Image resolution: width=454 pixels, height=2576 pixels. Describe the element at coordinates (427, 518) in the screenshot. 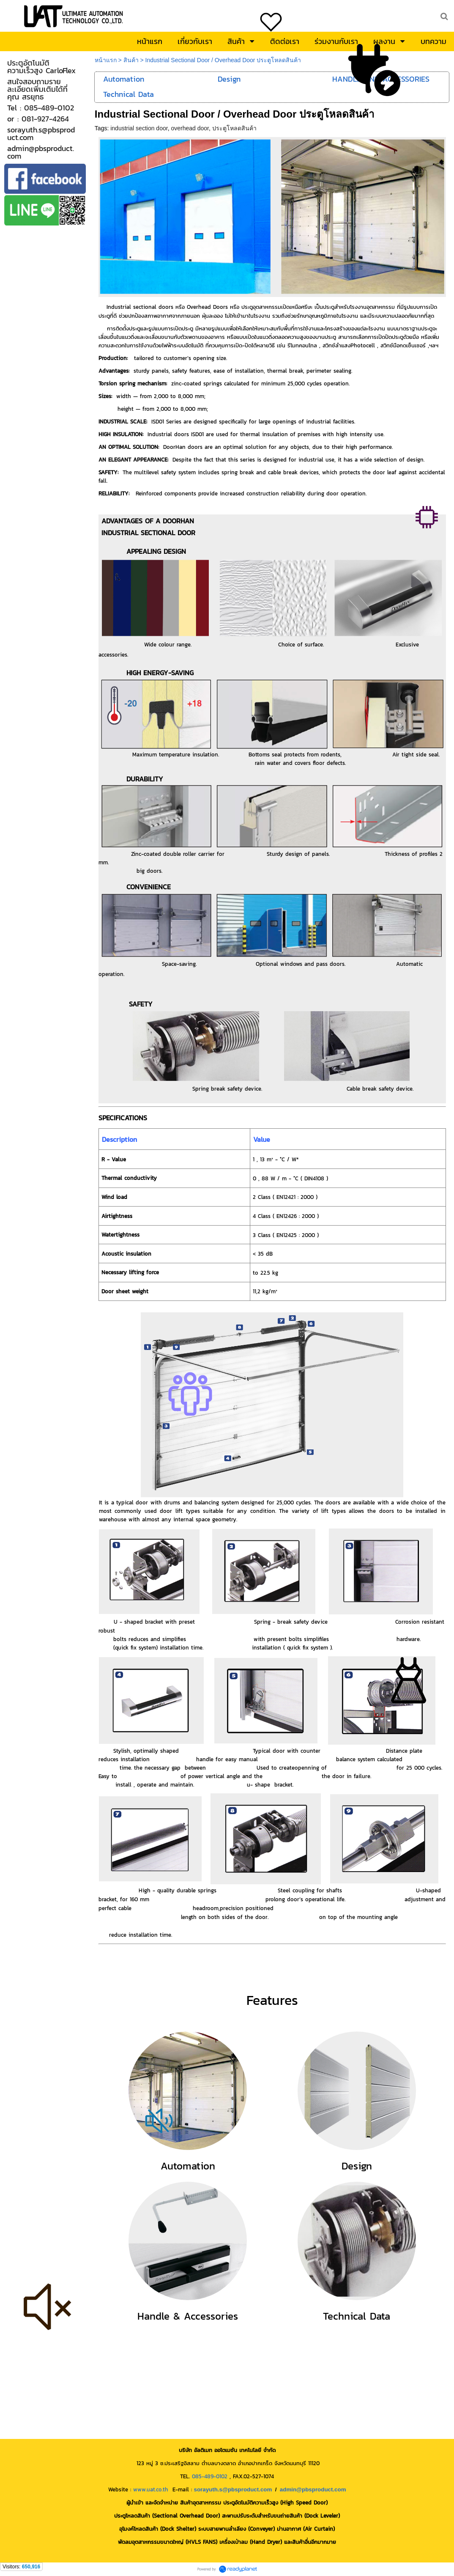

I see `view hardware or processor information` at that location.